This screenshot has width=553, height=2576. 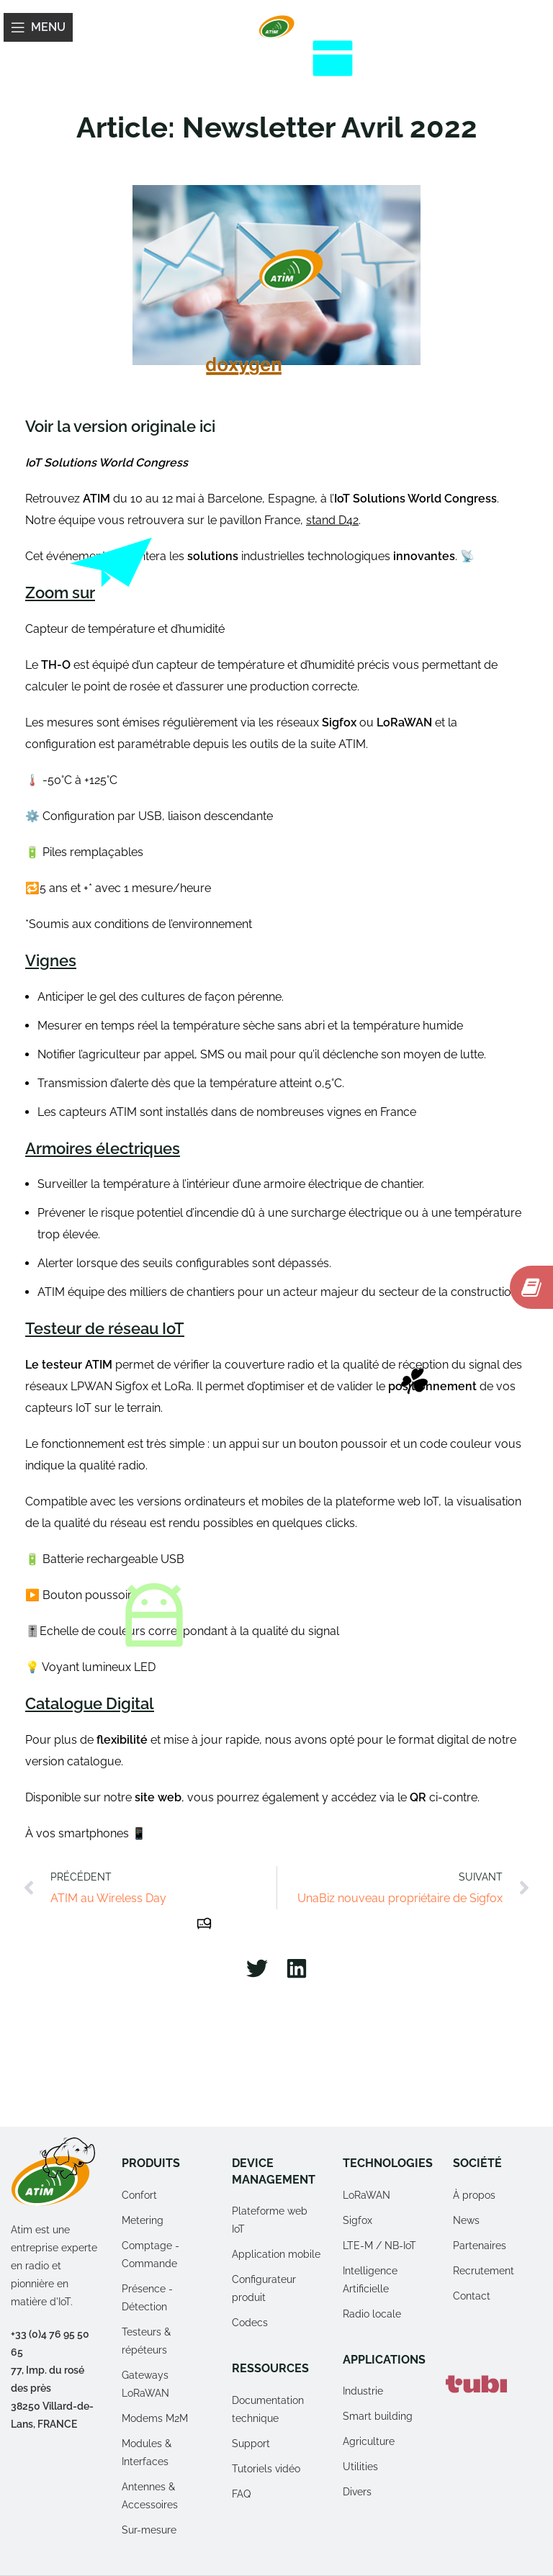 I want to click on start a presentation or slideshow, so click(x=204, y=1923).